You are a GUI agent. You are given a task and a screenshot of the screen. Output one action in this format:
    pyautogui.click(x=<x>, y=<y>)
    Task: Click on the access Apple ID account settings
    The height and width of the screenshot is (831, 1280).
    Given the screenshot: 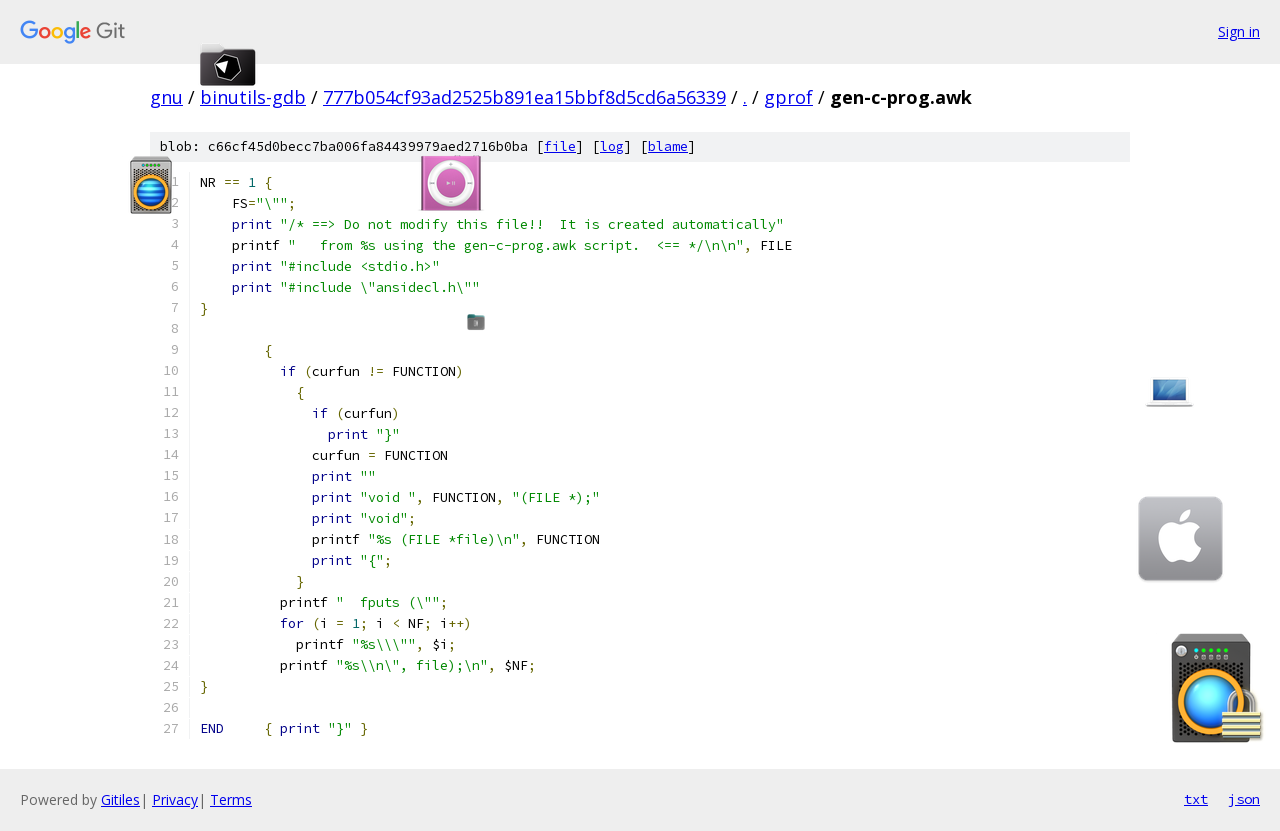 What is the action you would take?
    pyautogui.click(x=1180, y=538)
    